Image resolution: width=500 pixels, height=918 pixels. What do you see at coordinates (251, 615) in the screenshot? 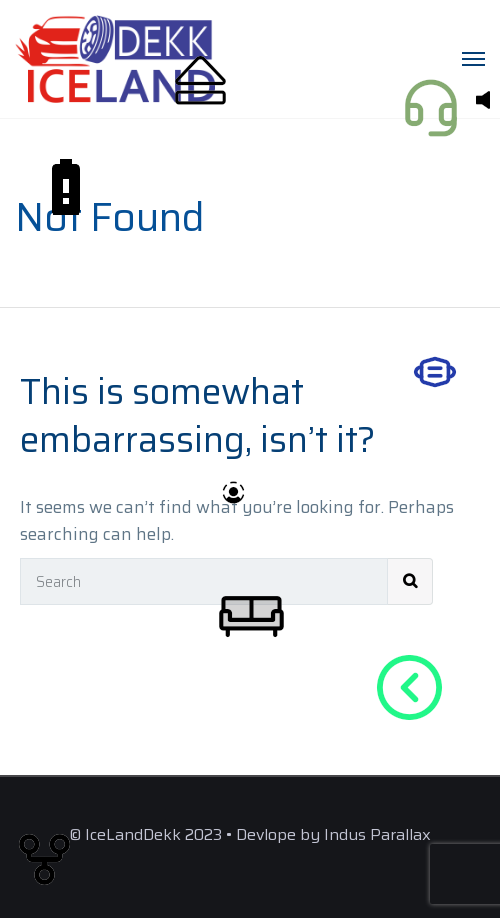
I see `browse furniture or home decor items` at bounding box center [251, 615].